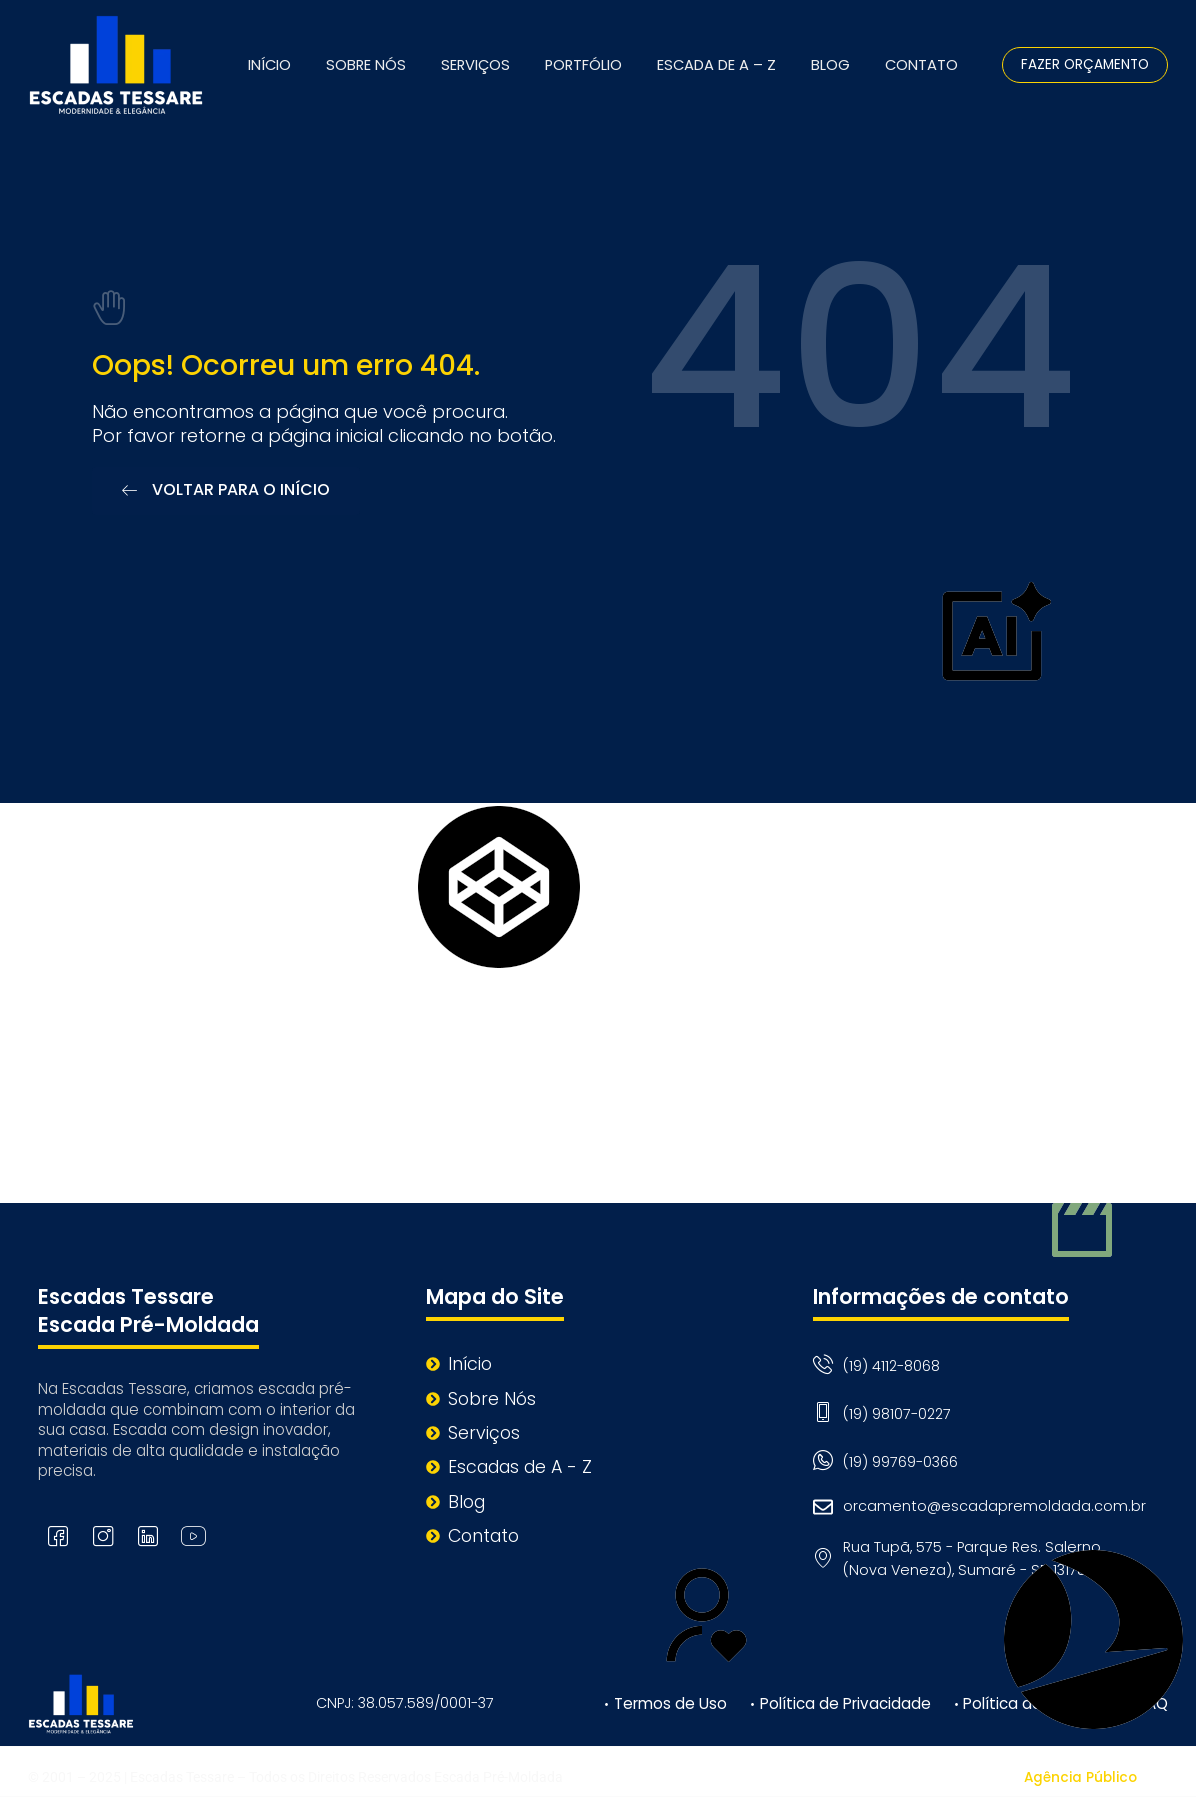  Describe the element at coordinates (992, 636) in the screenshot. I see `generate content using AI` at that location.